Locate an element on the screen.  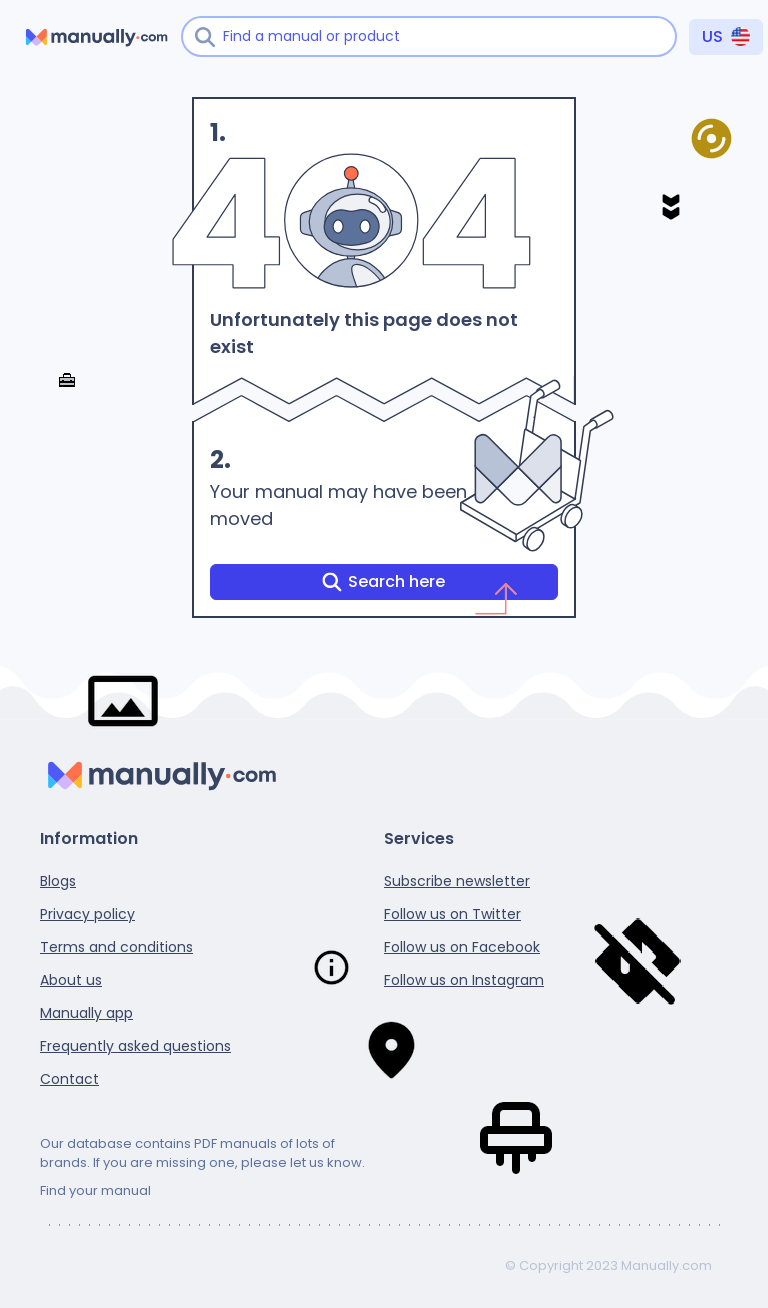
access home repair services is located at coordinates (67, 380).